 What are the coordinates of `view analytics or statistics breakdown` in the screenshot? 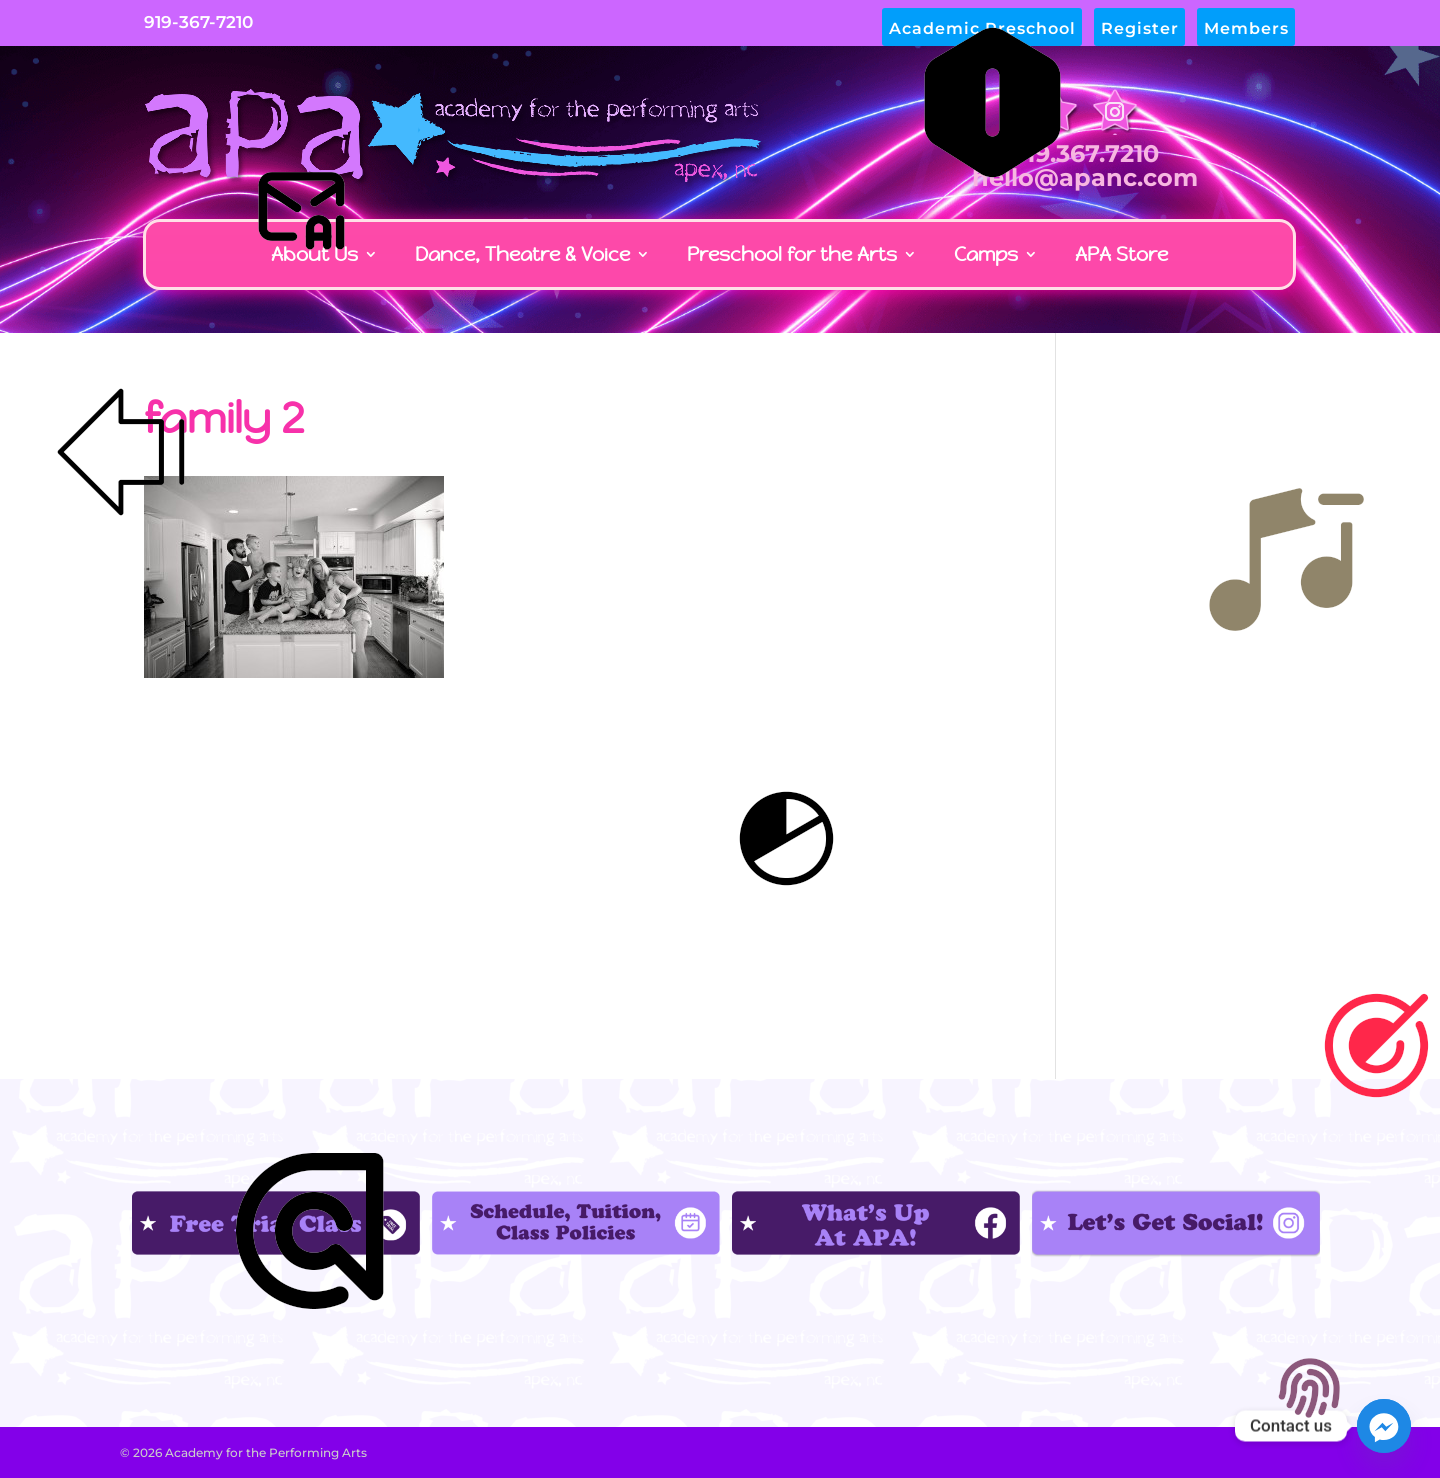 It's located at (786, 838).